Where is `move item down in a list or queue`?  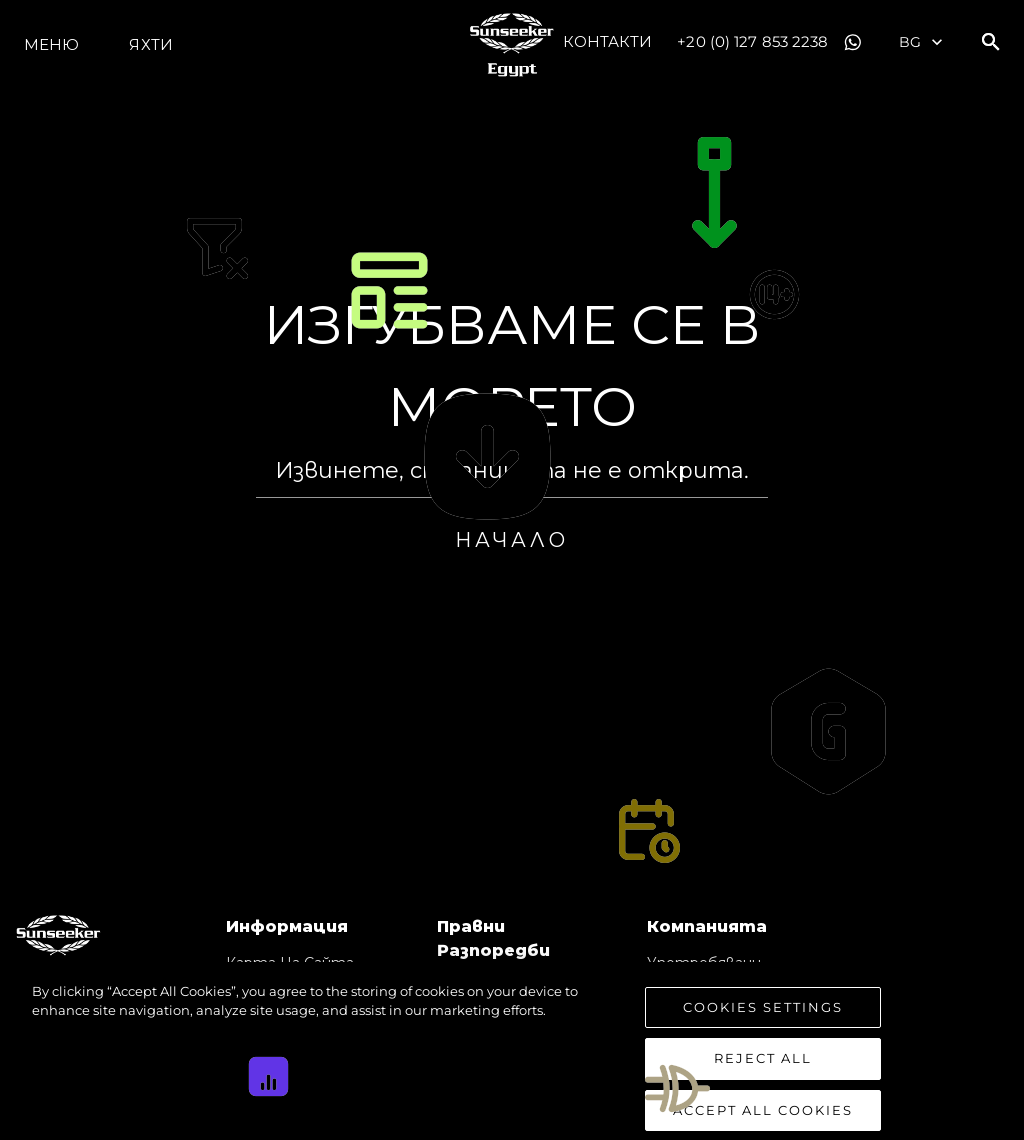 move item down in a list or queue is located at coordinates (714, 192).